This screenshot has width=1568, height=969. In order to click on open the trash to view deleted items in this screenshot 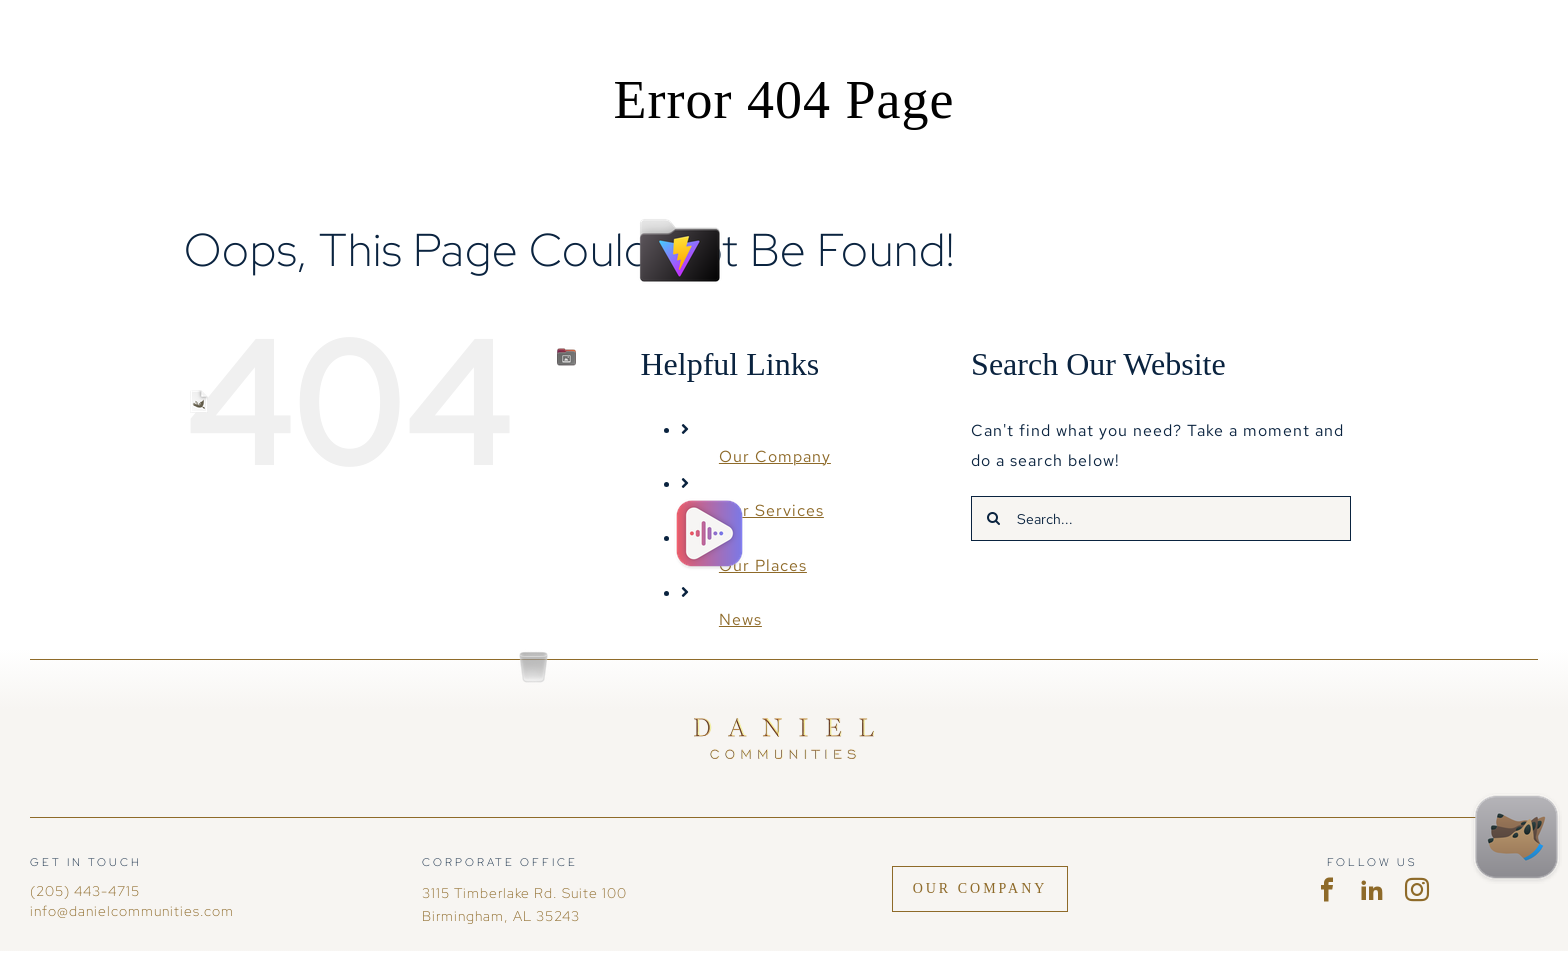, I will do `click(533, 666)`.